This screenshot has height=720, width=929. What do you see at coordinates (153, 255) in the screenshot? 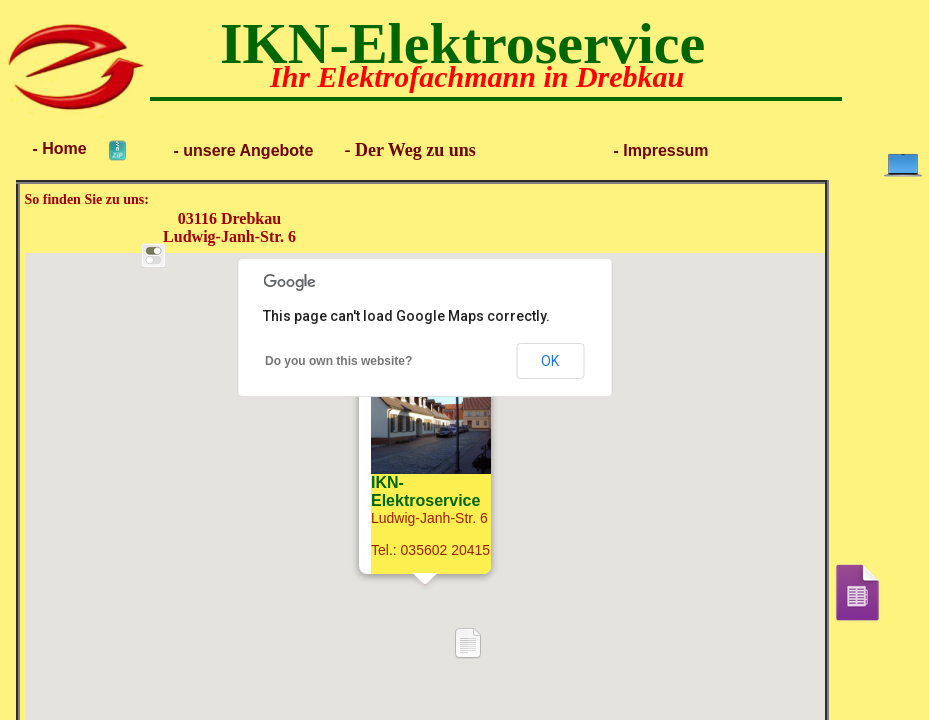
I see `open system tweaks or customization settings` at bounding box center [153, 255].